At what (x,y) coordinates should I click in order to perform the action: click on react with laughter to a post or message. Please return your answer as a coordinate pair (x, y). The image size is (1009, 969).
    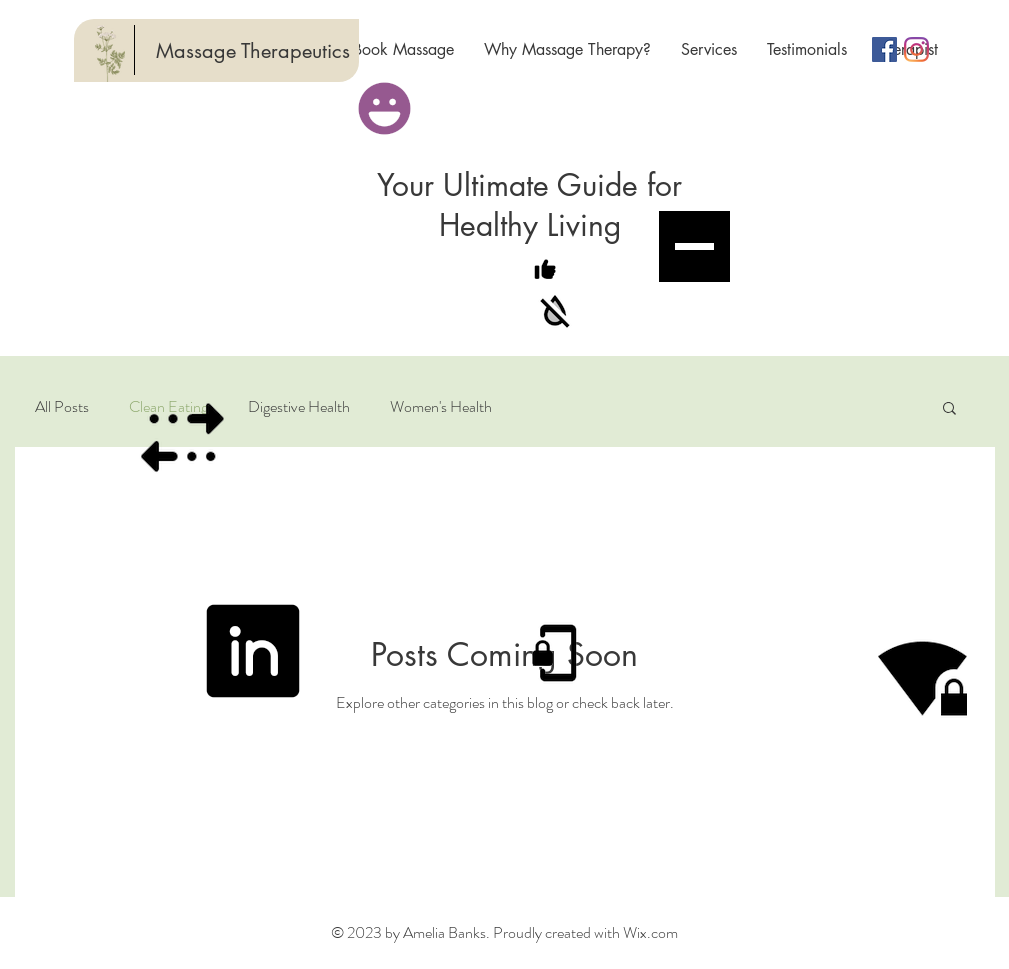
    Looking at the image, I should click on (384, 108).